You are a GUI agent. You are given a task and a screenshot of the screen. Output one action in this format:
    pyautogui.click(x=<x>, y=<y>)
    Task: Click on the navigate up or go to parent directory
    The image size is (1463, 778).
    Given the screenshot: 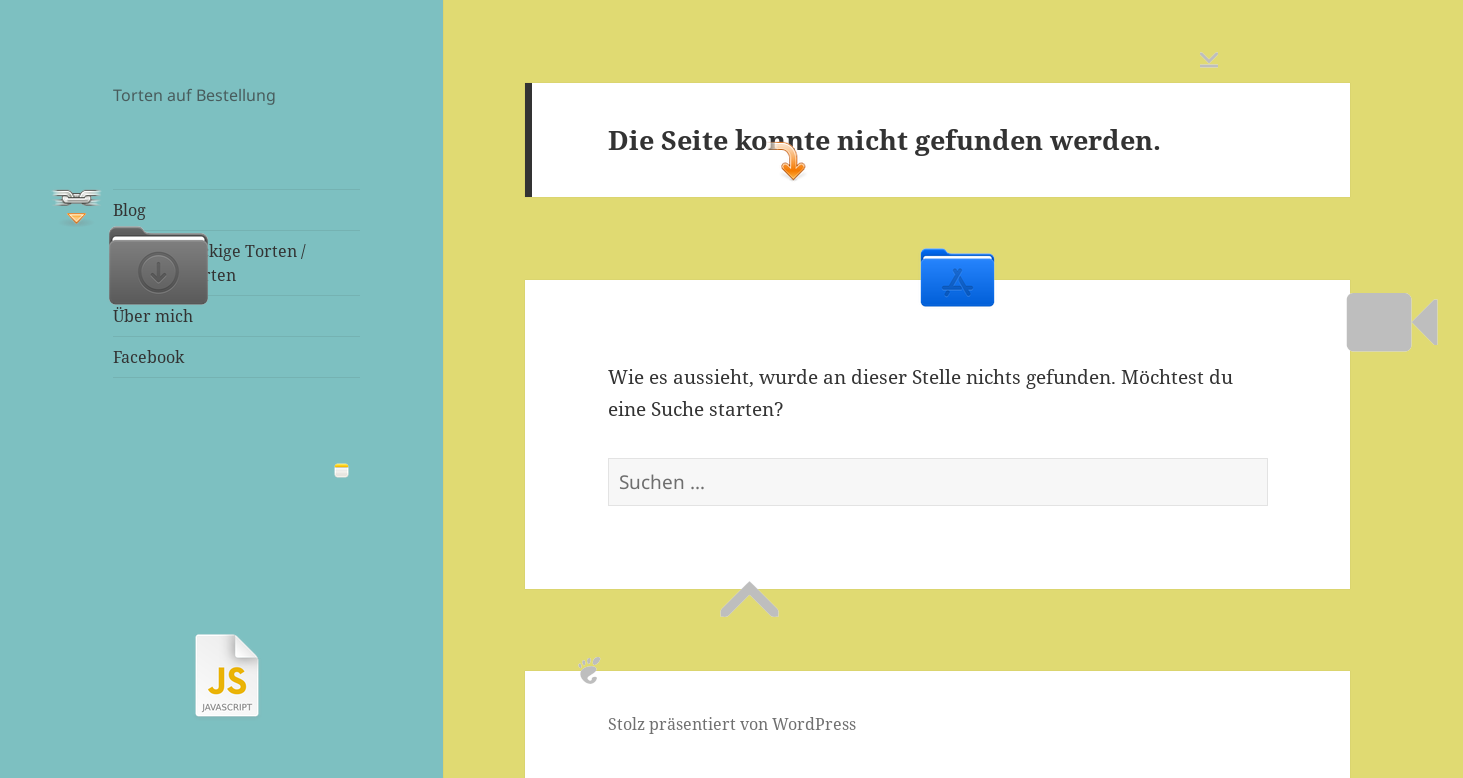 What is the action you would take?
    pyautogui.click(x=749, y=597)
    